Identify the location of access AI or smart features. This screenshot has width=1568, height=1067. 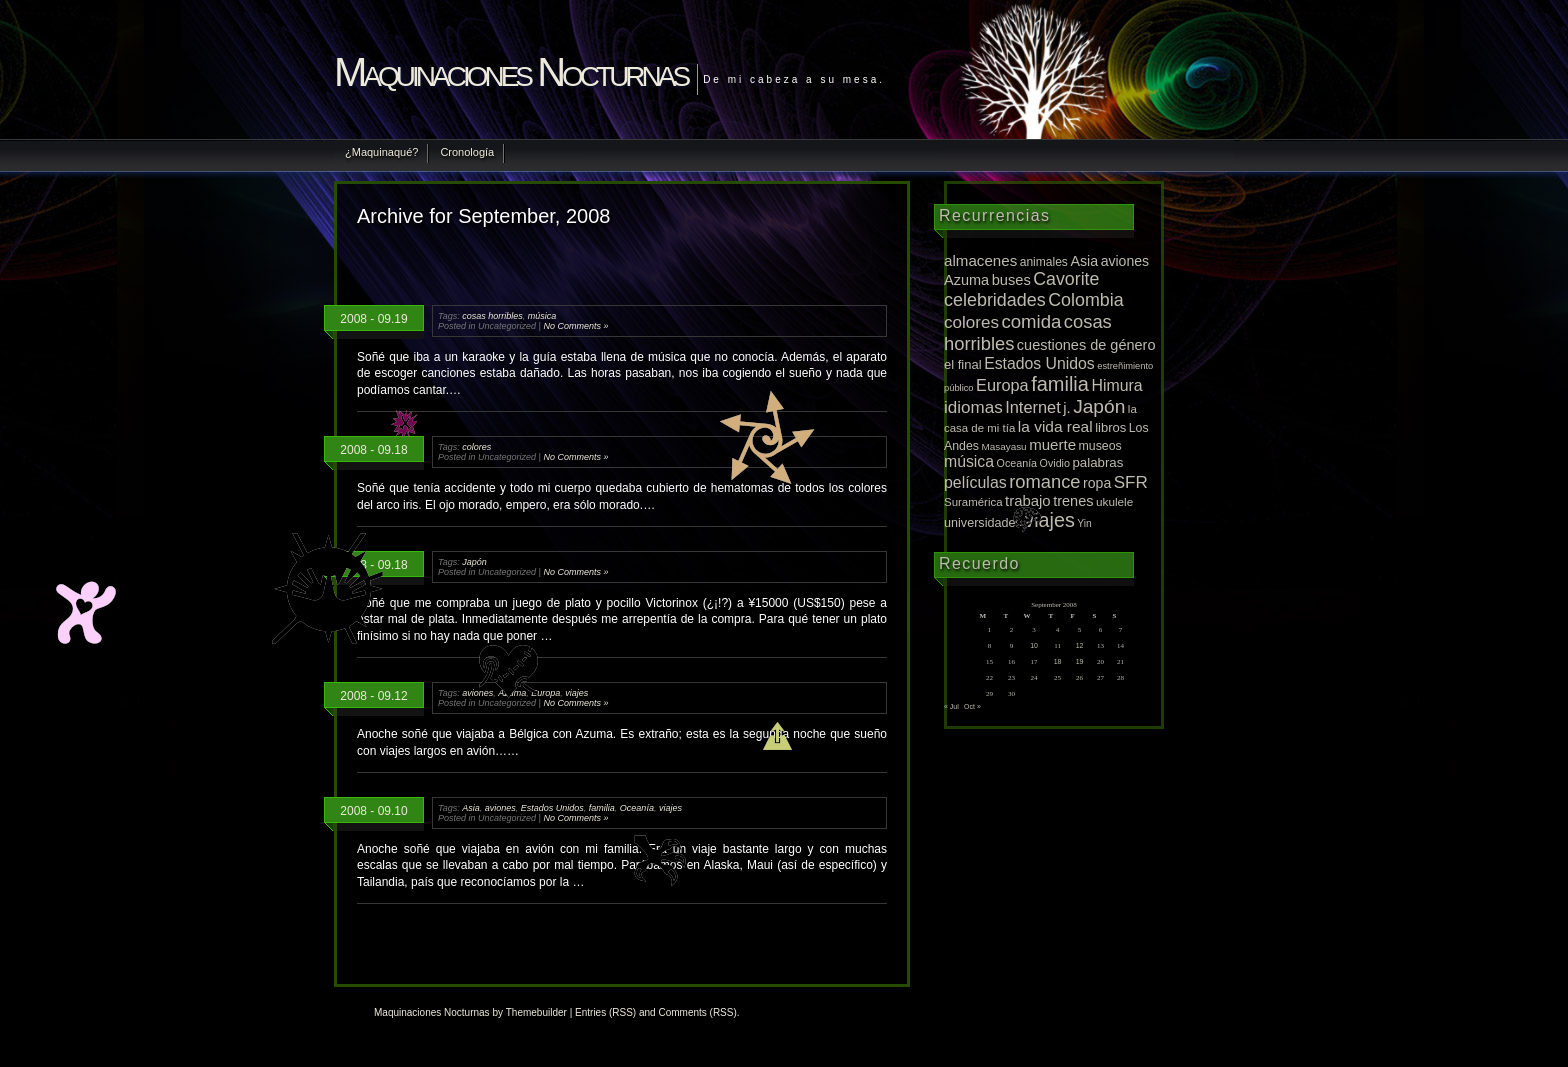
(1027, 519).